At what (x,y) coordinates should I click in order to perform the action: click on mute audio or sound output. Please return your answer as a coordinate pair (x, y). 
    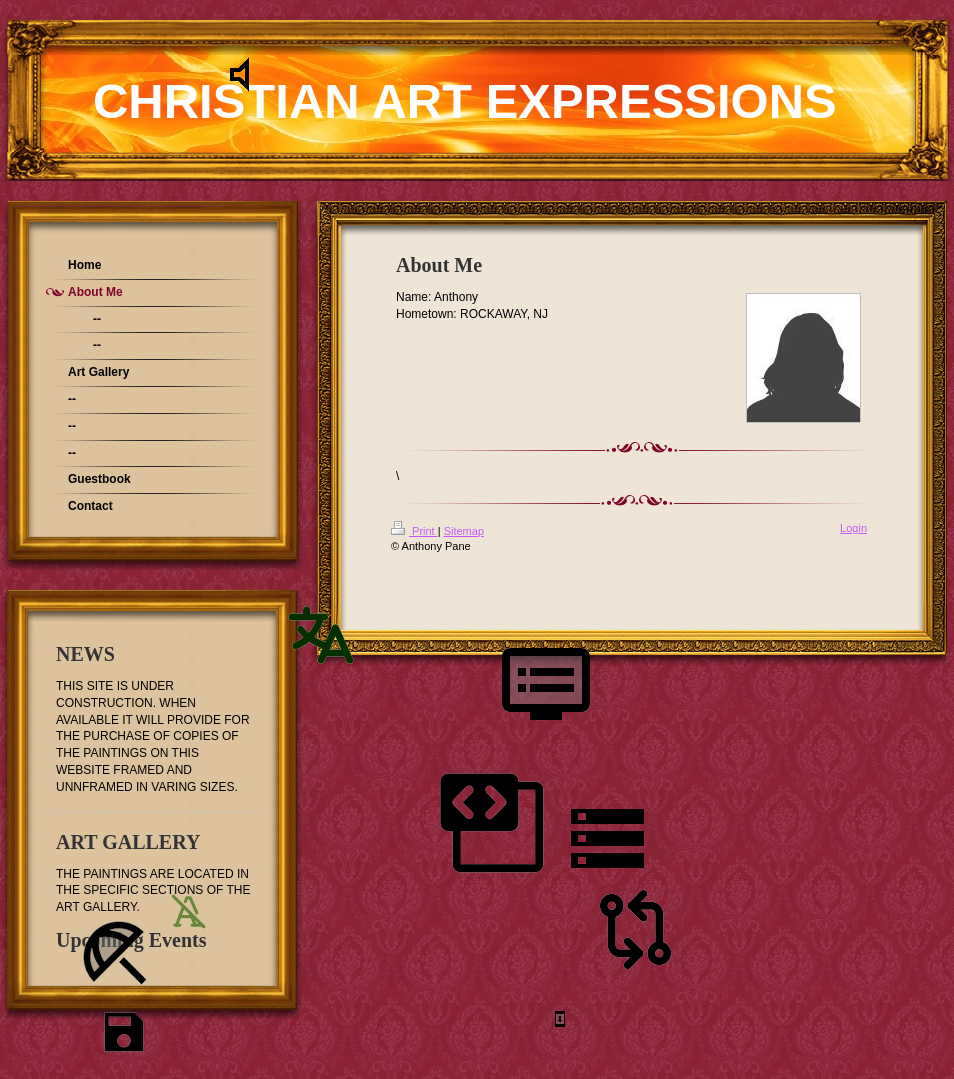
    Looking at the image, I should click on (240, 74).